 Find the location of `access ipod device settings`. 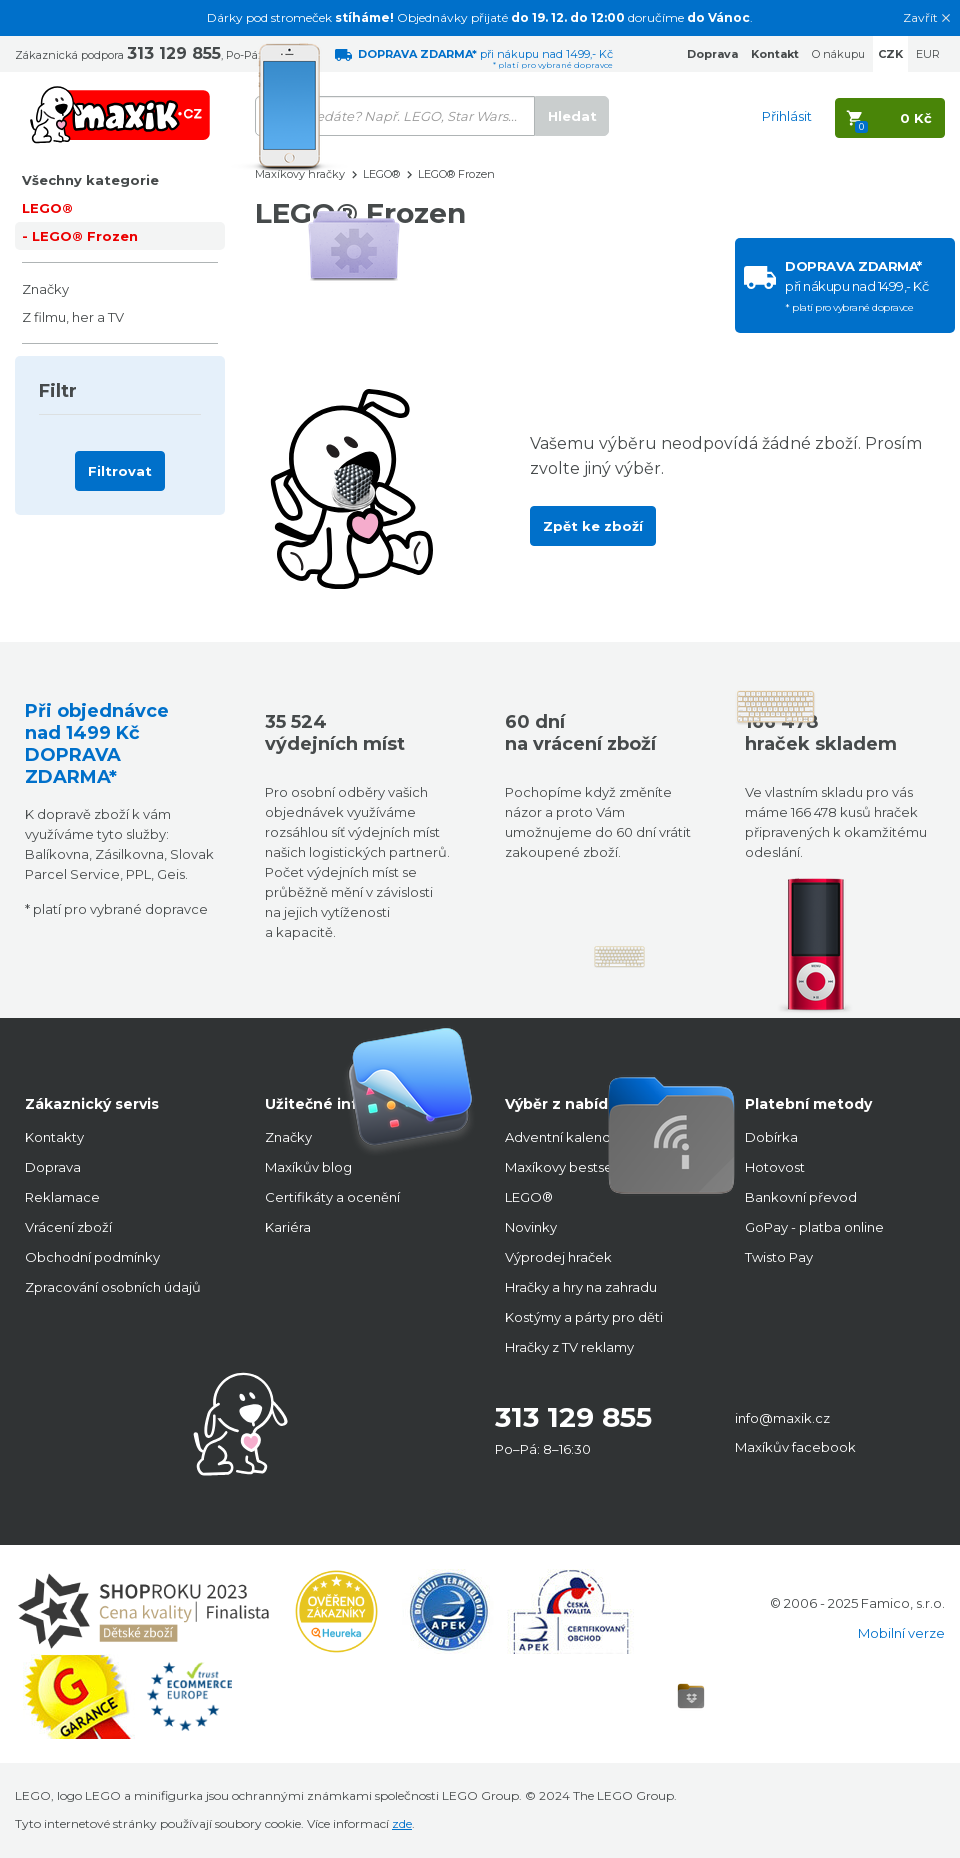

access ipod device settings is located at coordinates (815, 946).